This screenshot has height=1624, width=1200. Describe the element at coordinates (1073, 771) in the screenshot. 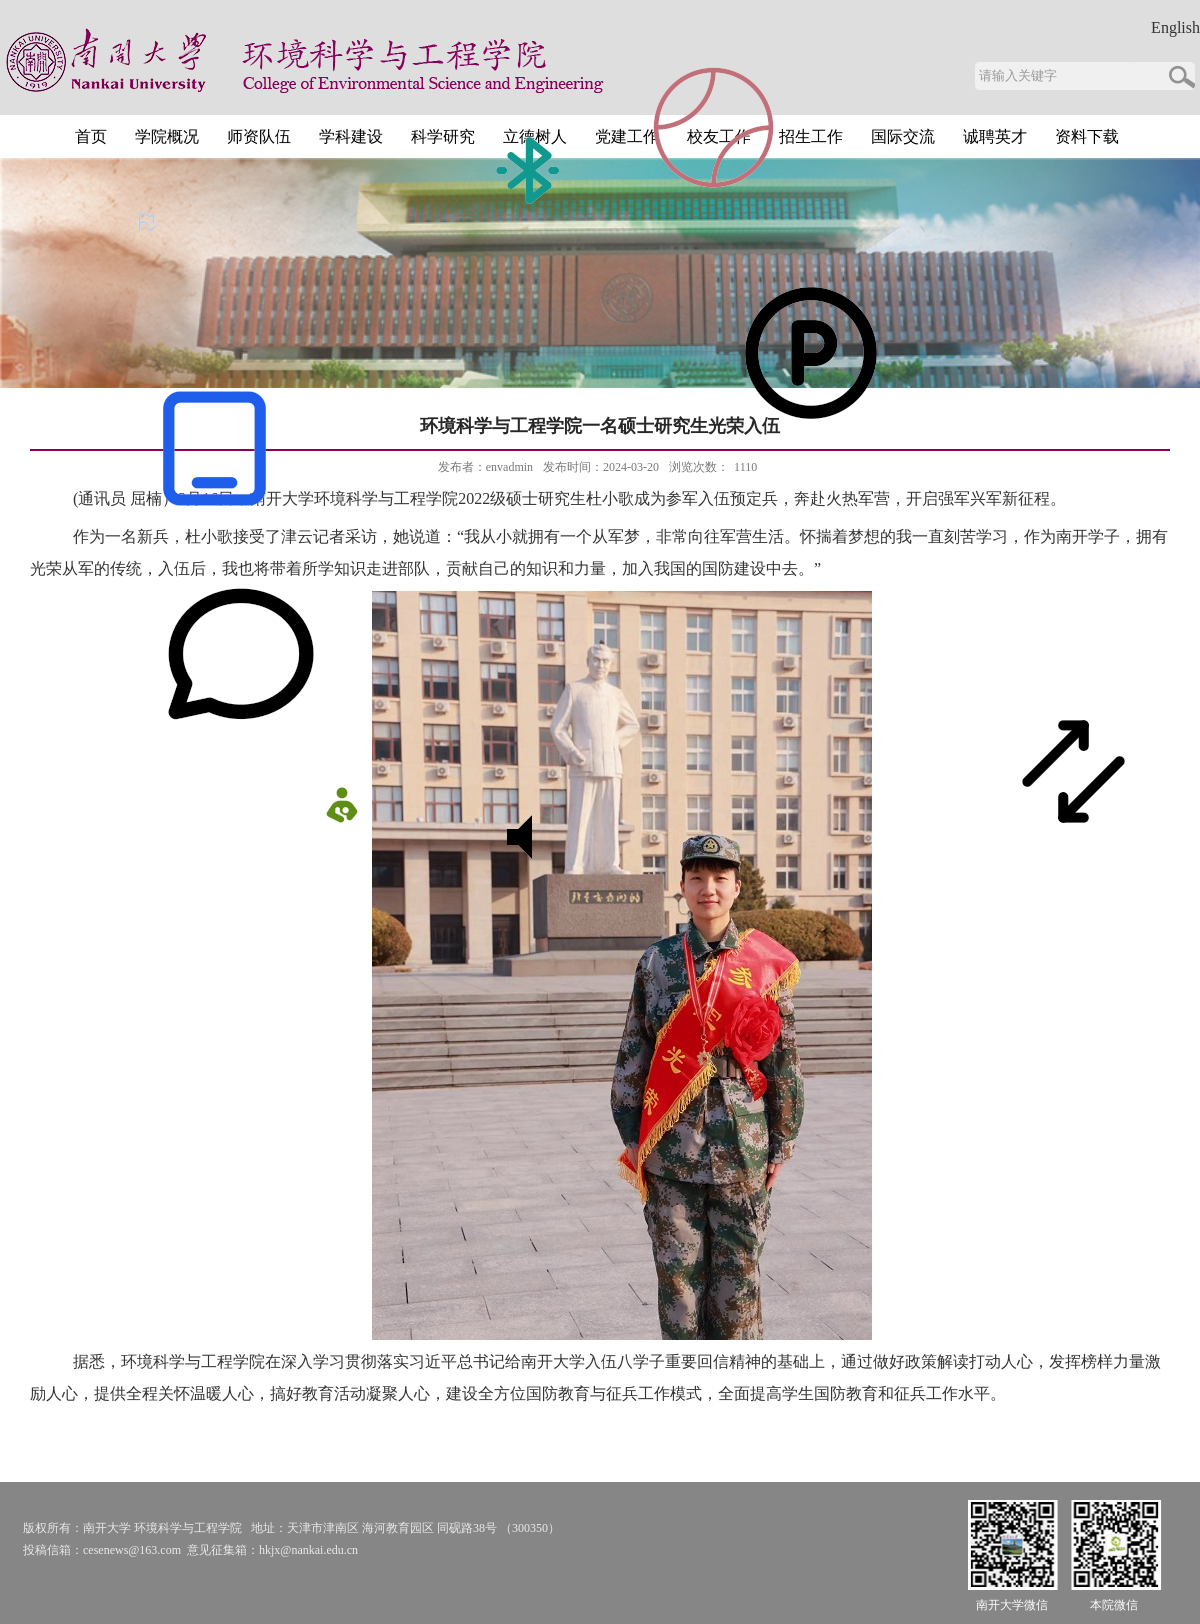

I see `resize element diagonally` at that location.